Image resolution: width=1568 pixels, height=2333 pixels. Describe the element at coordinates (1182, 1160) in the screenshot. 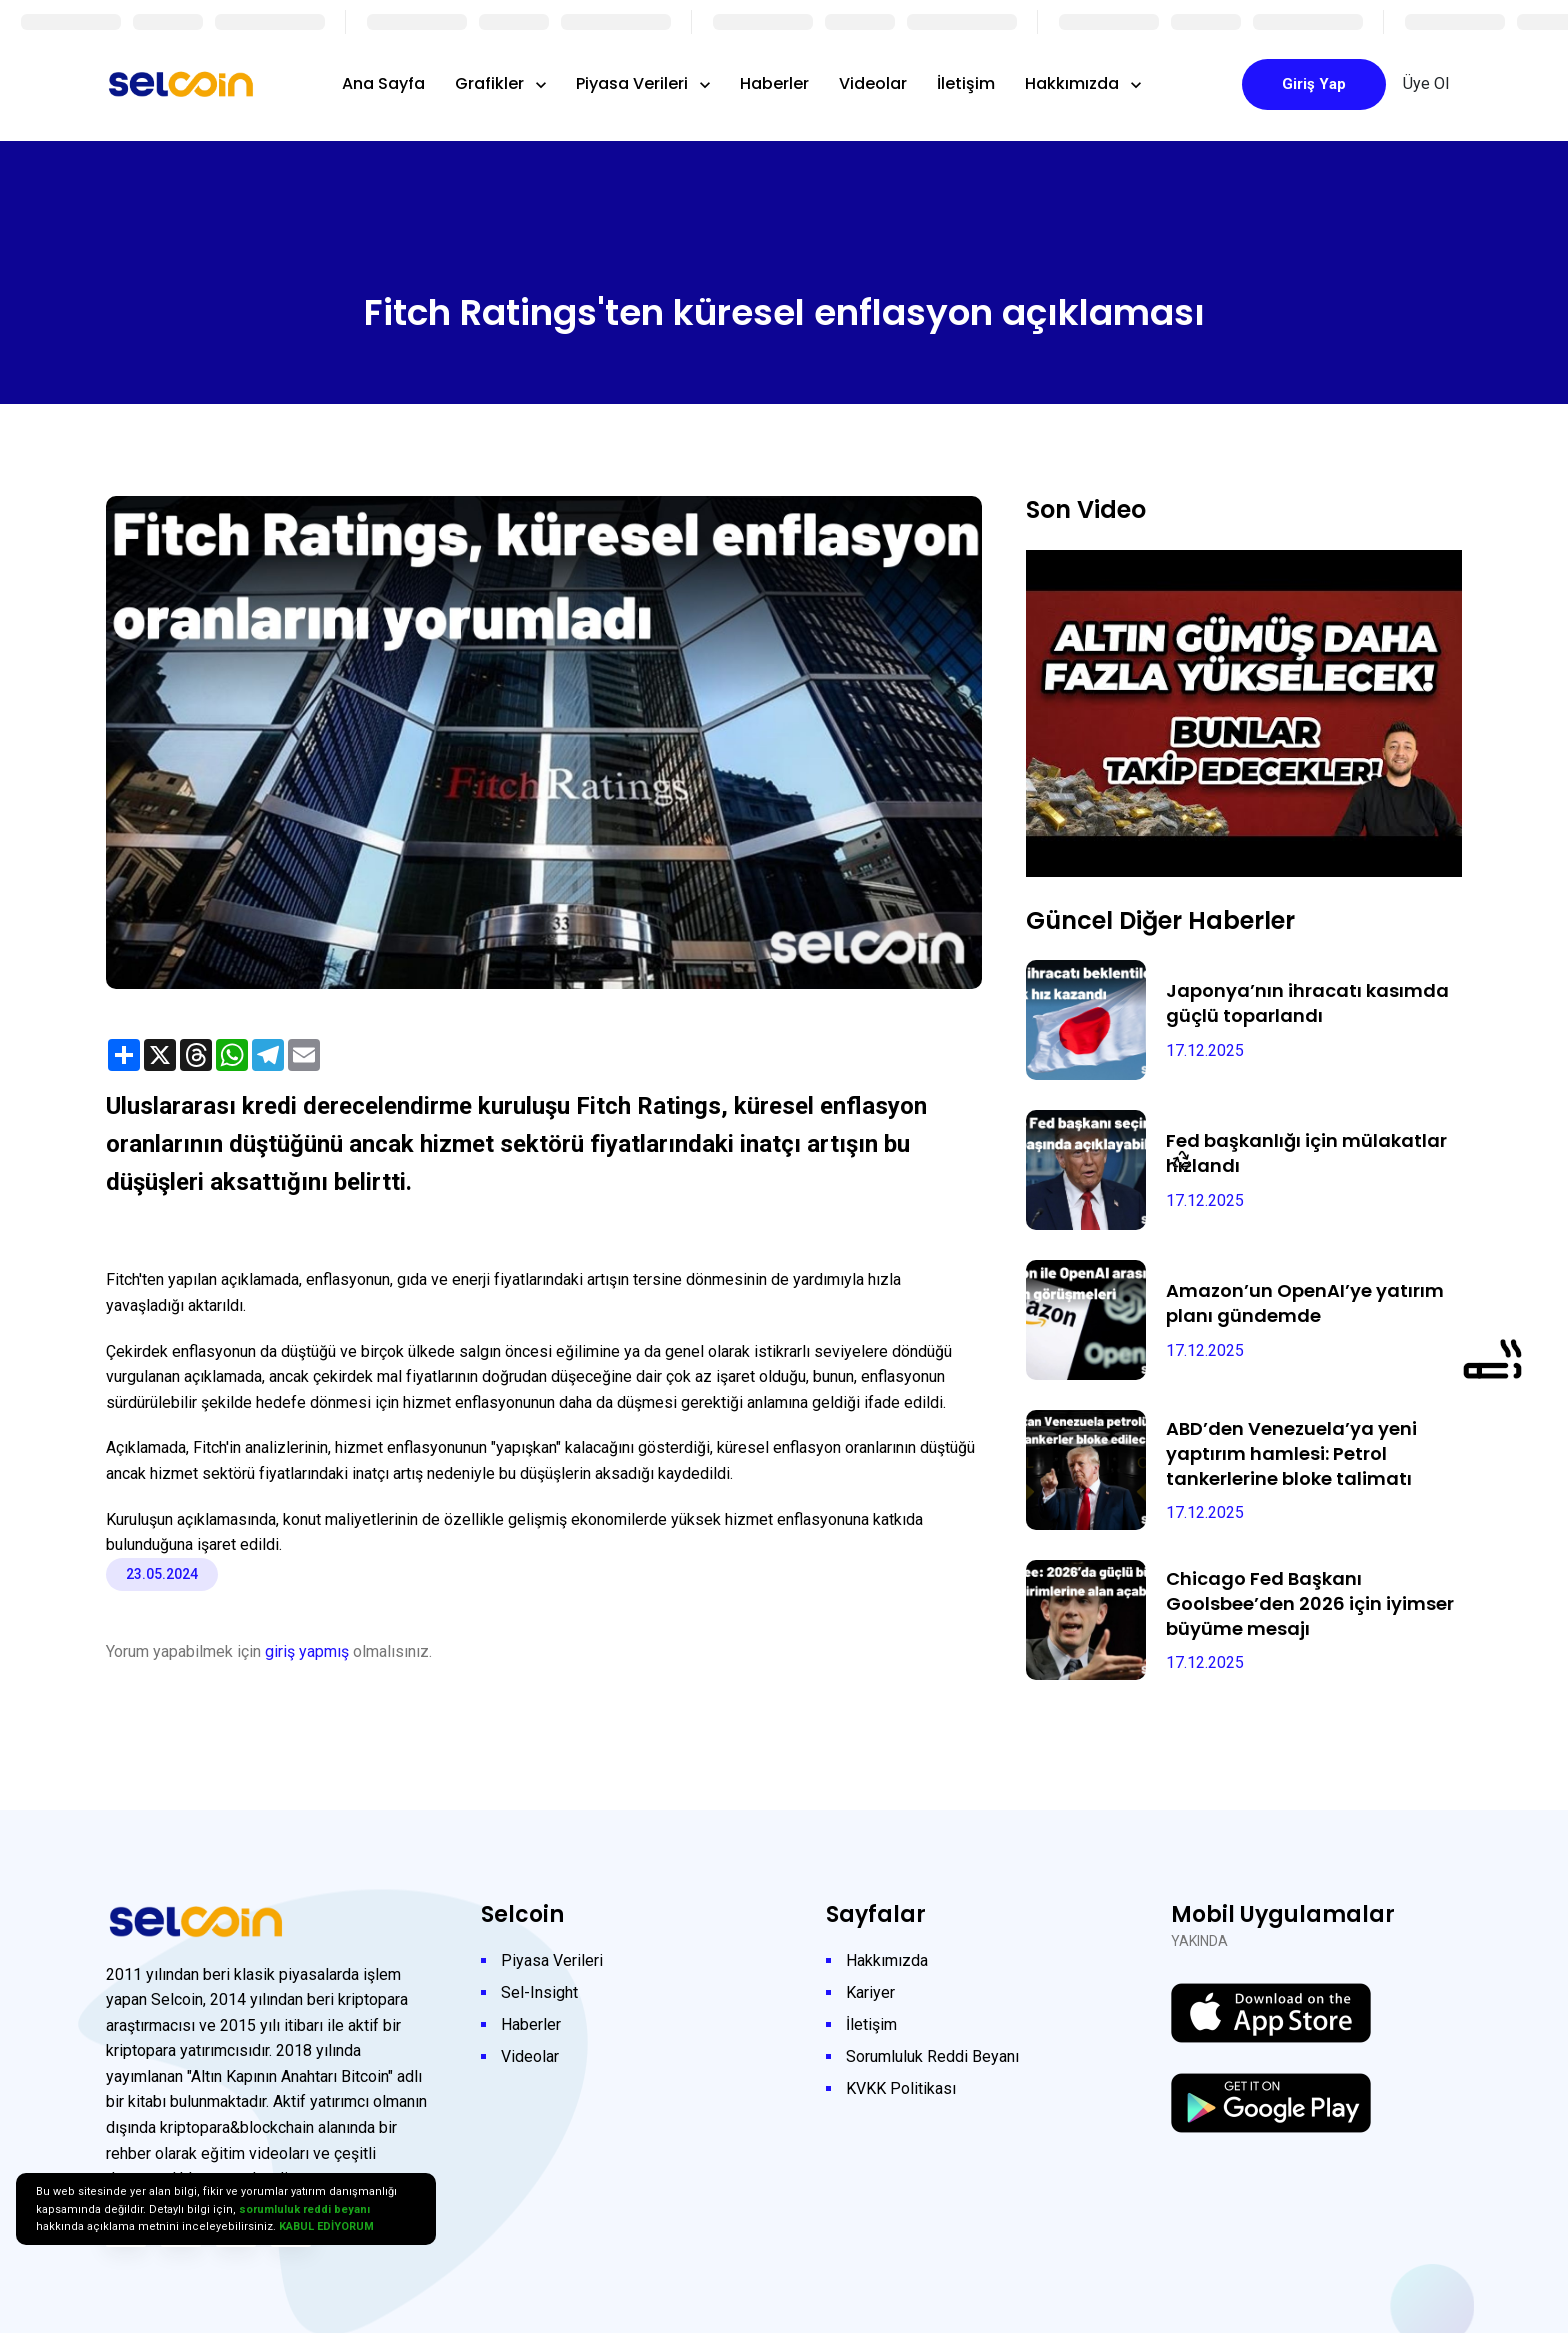

I see `indicates recyclable or eco-friendly content` at that location.